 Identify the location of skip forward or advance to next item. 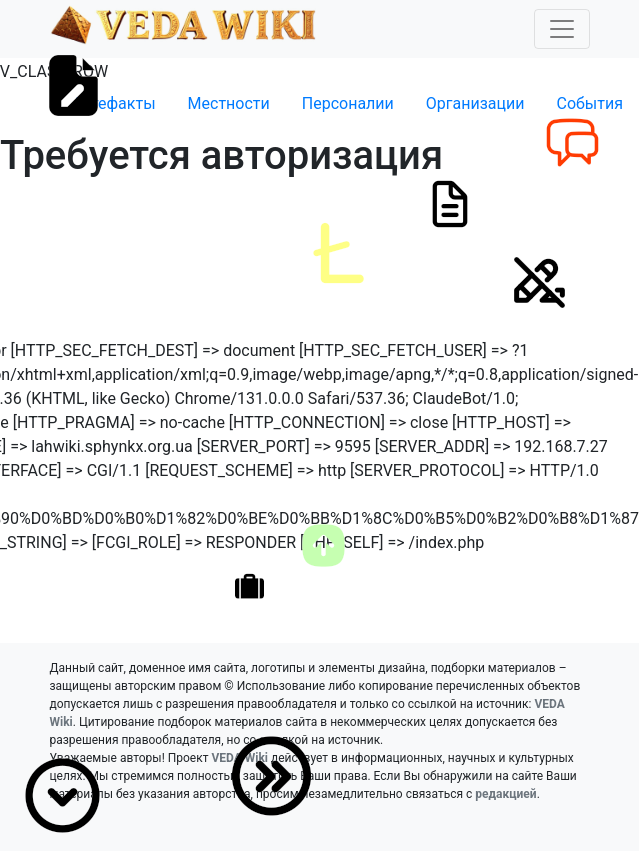
(271, 776).